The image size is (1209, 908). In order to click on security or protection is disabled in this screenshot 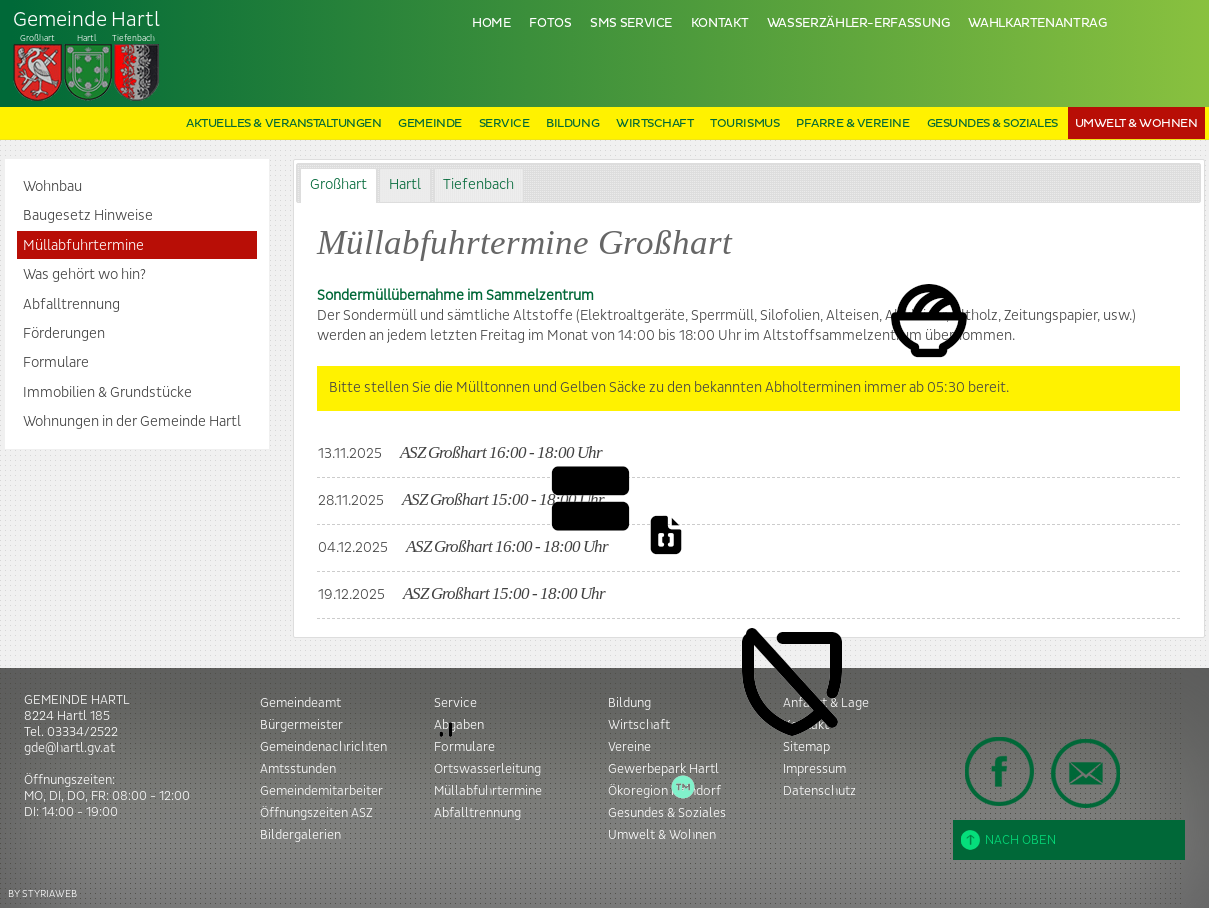, I will do `click(792, 678)`.